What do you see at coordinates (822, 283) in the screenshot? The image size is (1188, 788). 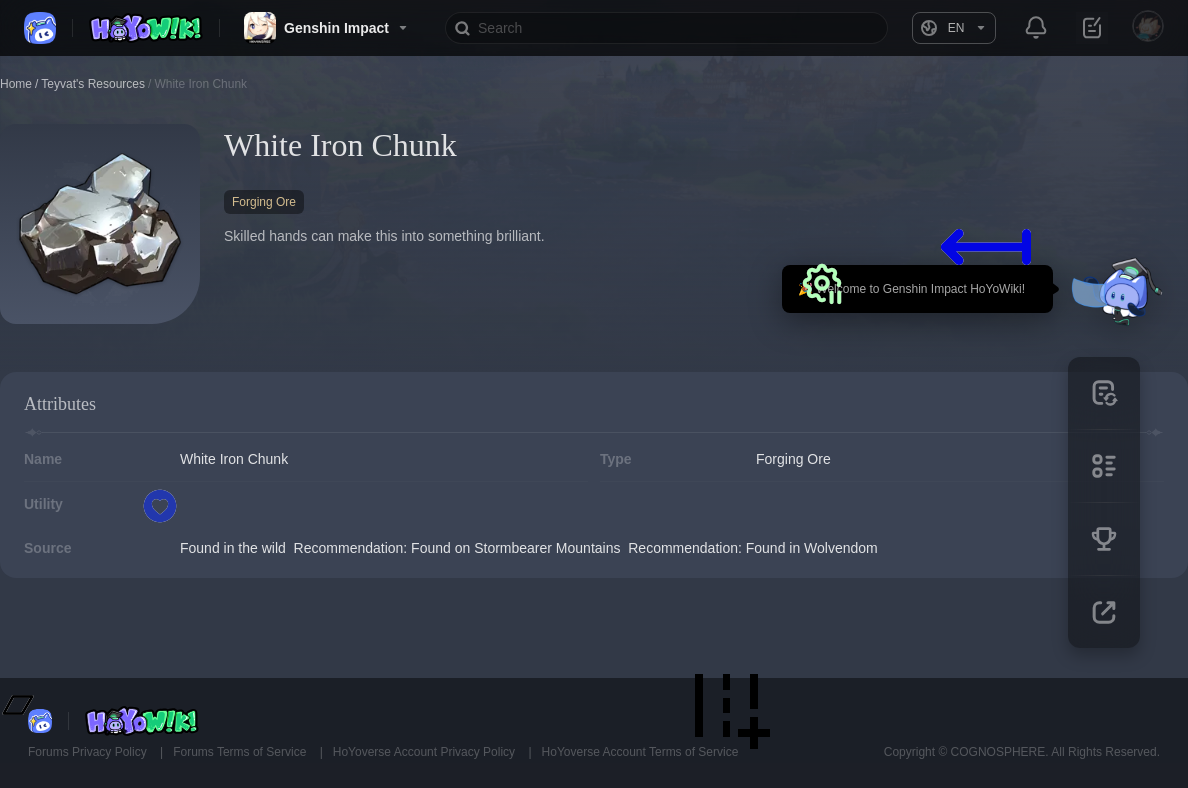 I see `pause settings synchronization` at bounding box center [822, 283].